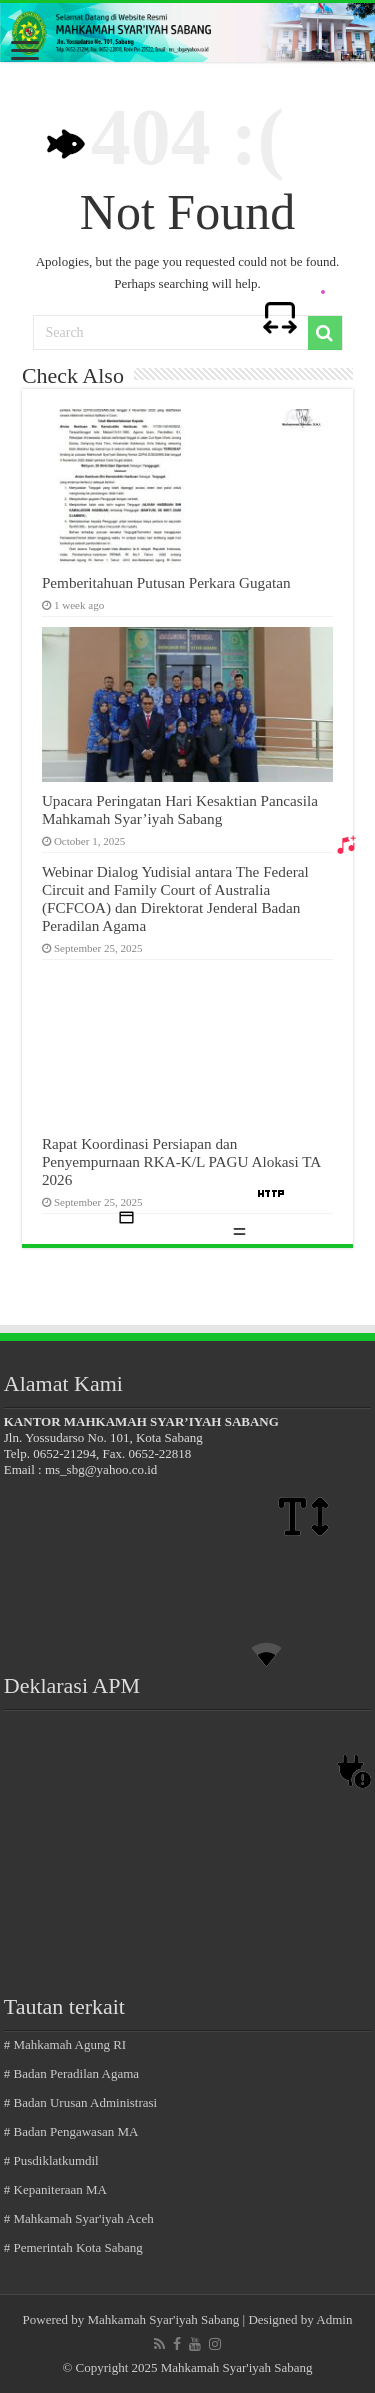 Image resolution: width=375 pixels, height=2393 pixels. Describe the element at coordinates (239, 1231) in the screenshot. I see `equals or comparison function` at that location.